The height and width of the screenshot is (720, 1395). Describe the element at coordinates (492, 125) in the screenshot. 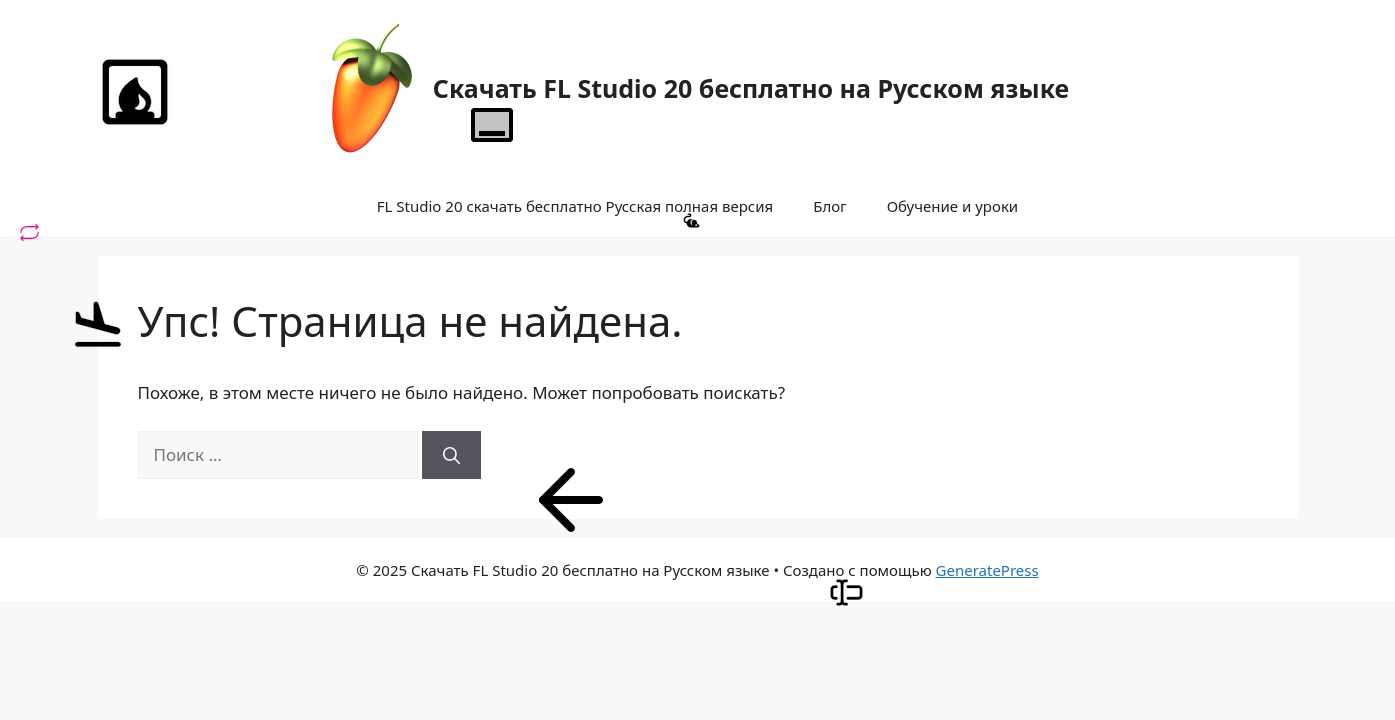

I see `access video player controls or captions` at that location.